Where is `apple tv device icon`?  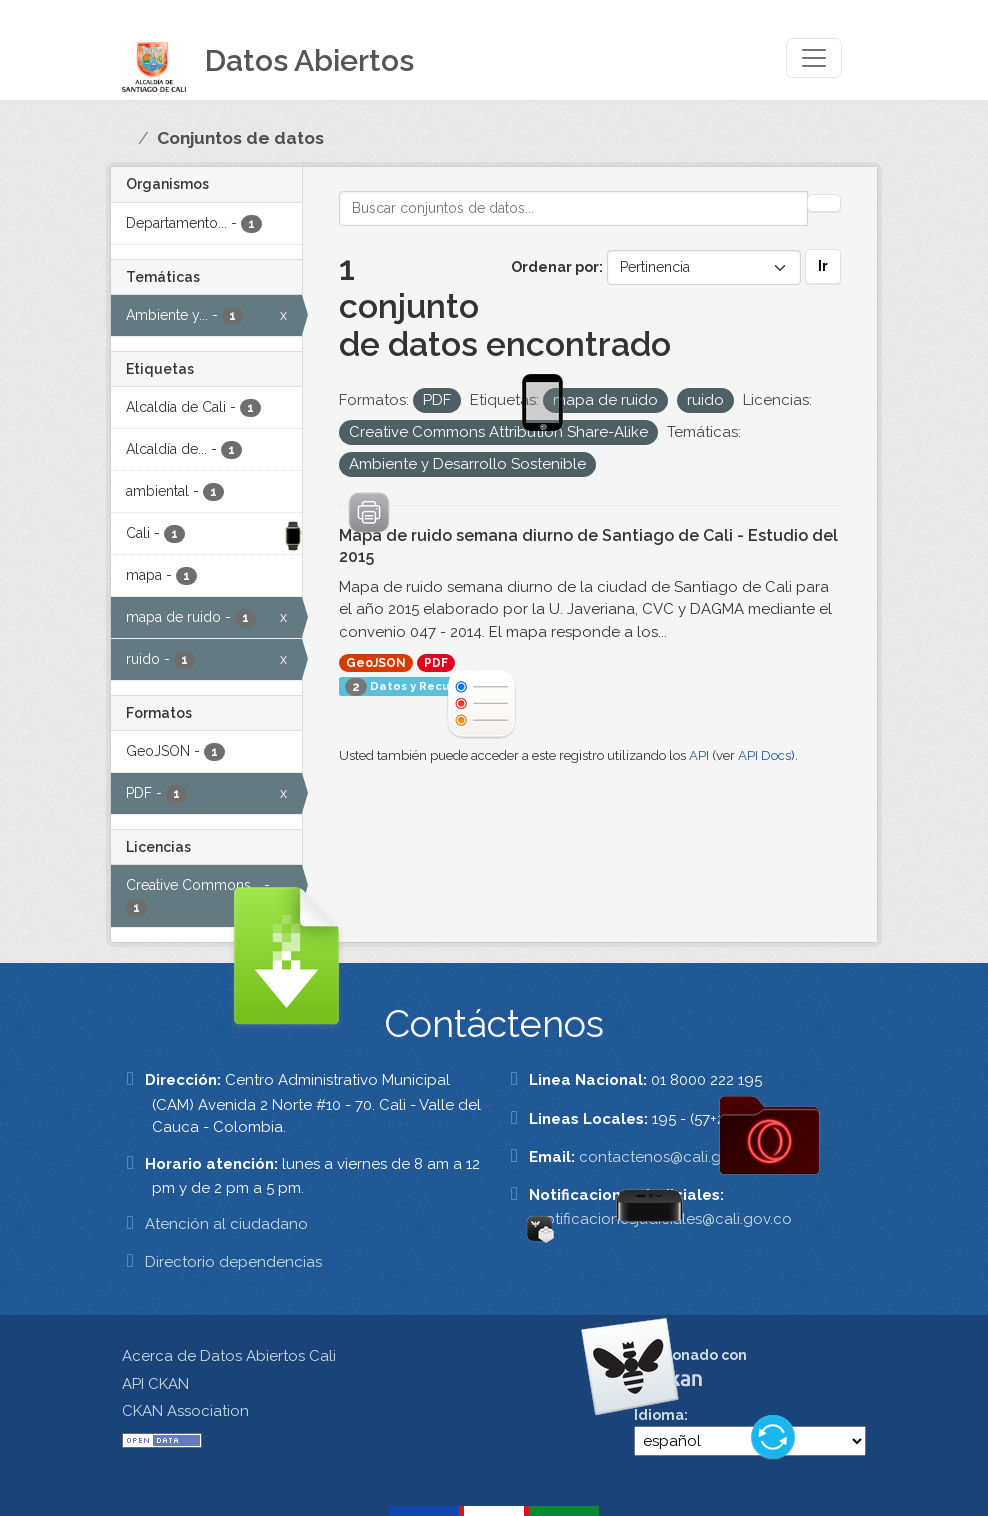 apple tv device icon is located at coordinates (649, 1195).